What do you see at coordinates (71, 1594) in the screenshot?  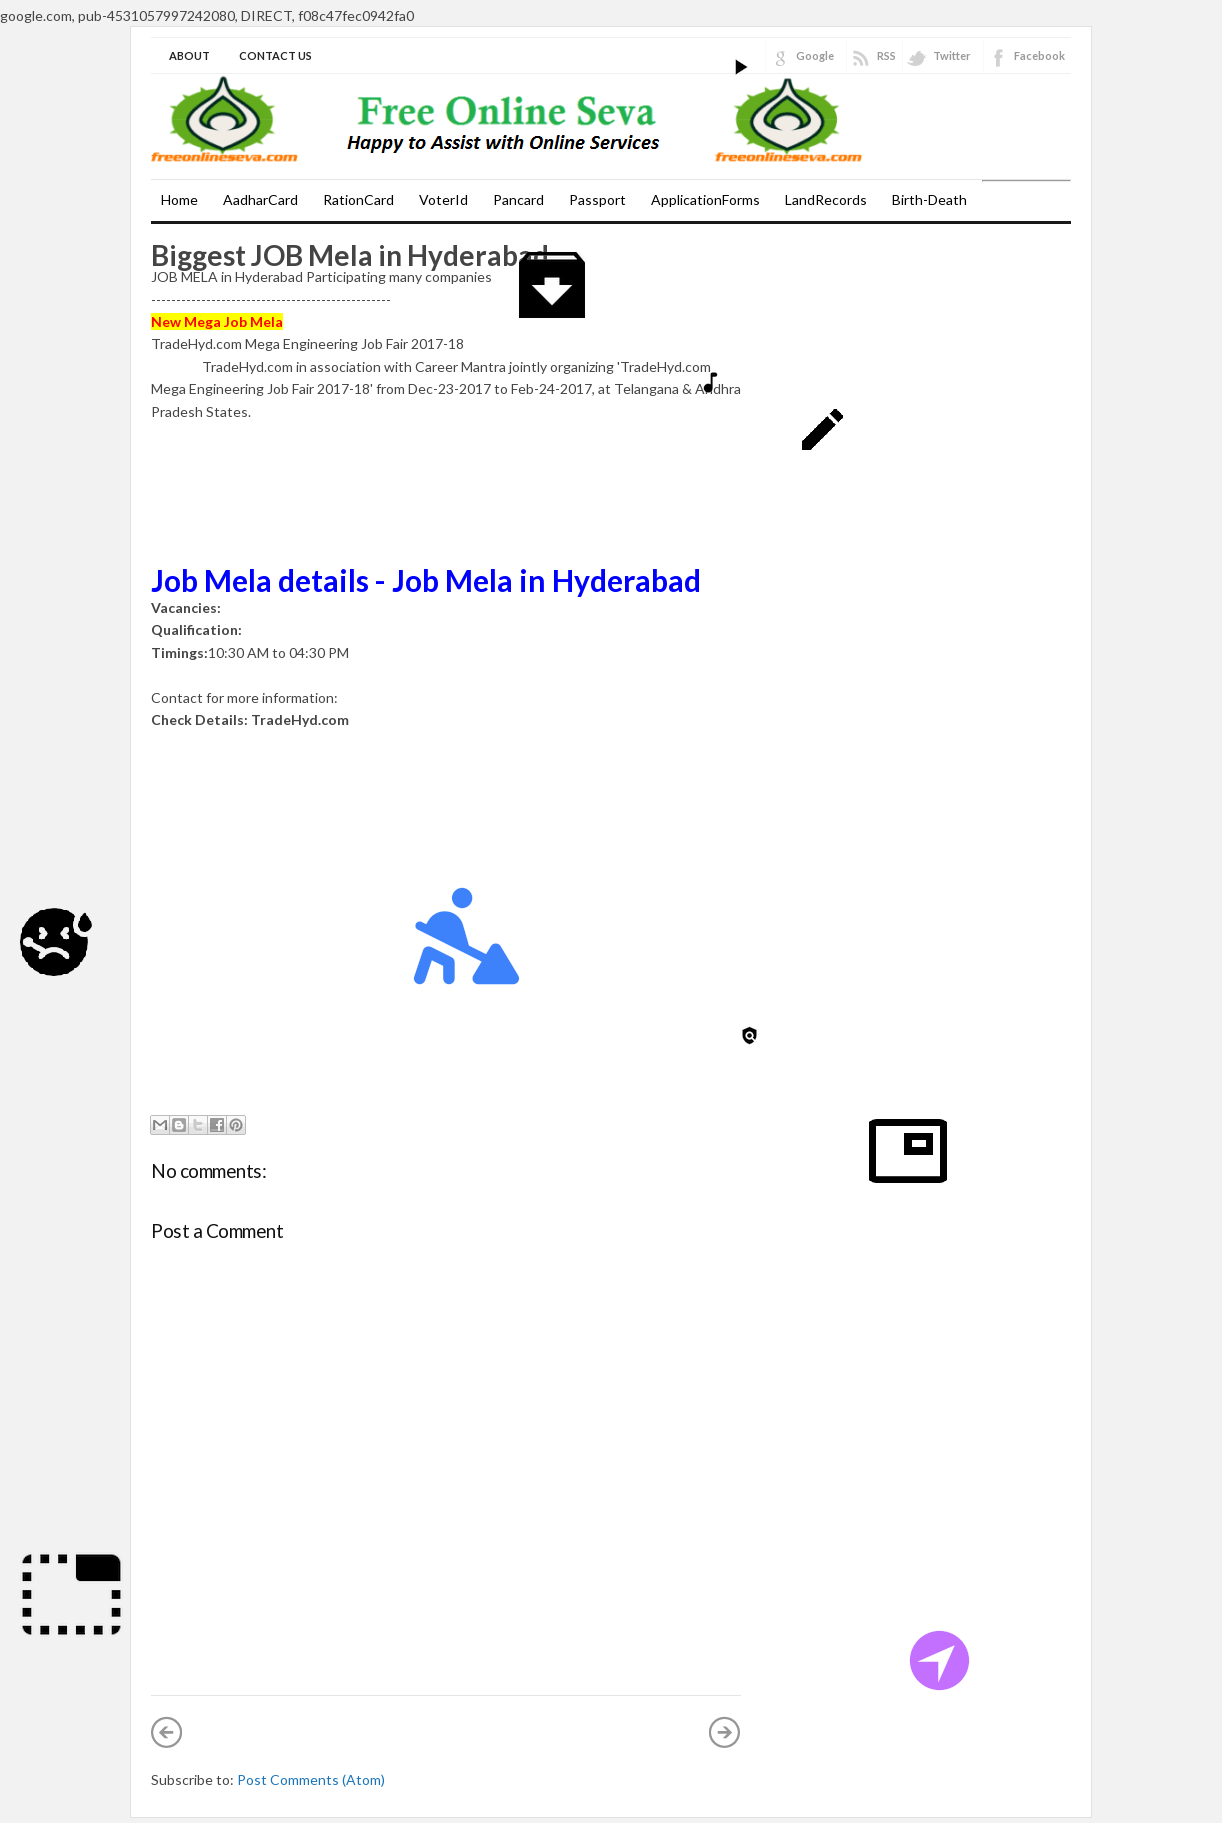 I see `an inactive or background browser tab` at bounding box center [71, 1594].